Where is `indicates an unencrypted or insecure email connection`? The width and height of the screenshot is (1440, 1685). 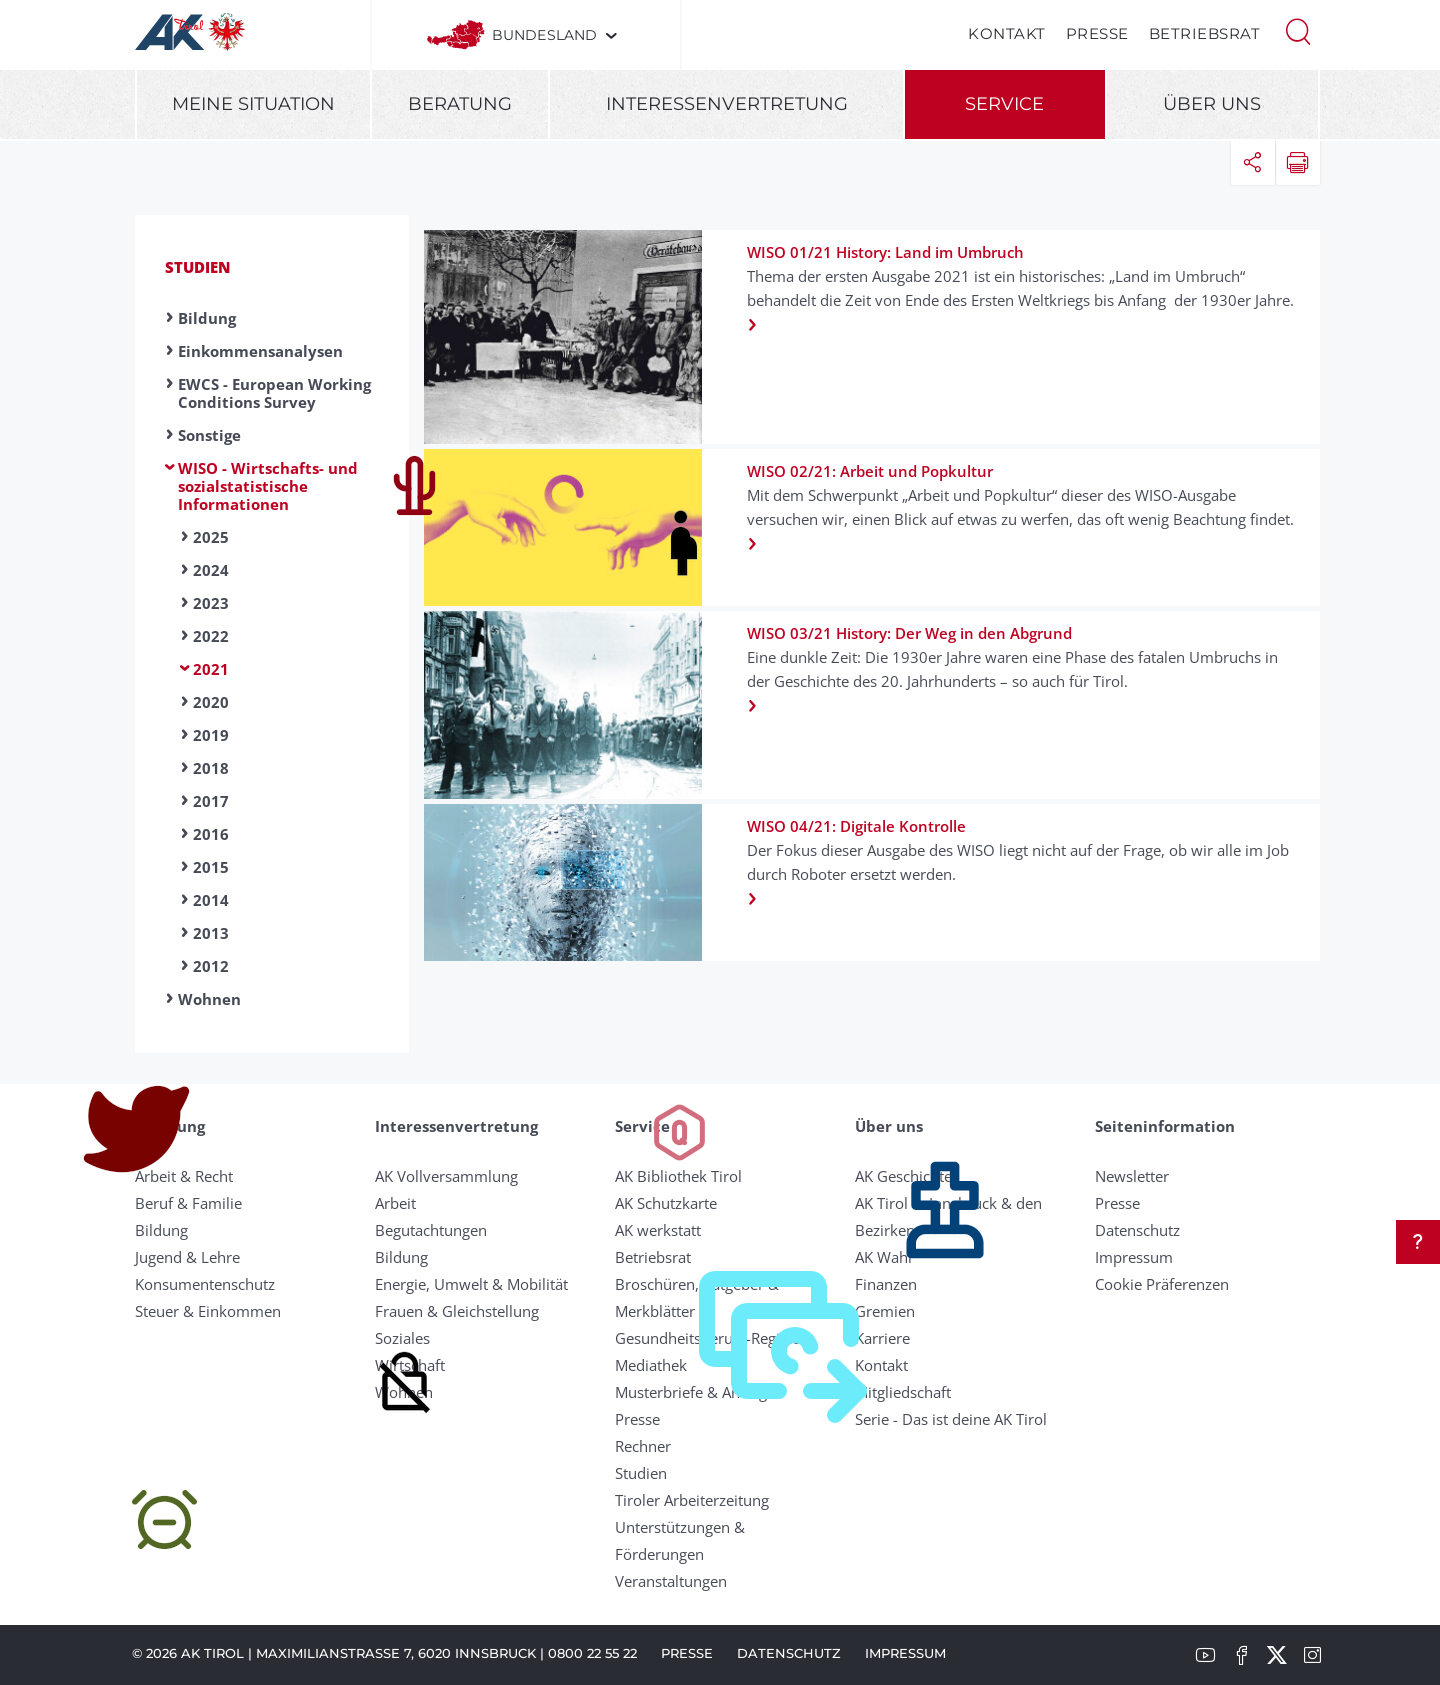
indicates an unencrypted or insecure email connection is located at coordinates (404, 1382).